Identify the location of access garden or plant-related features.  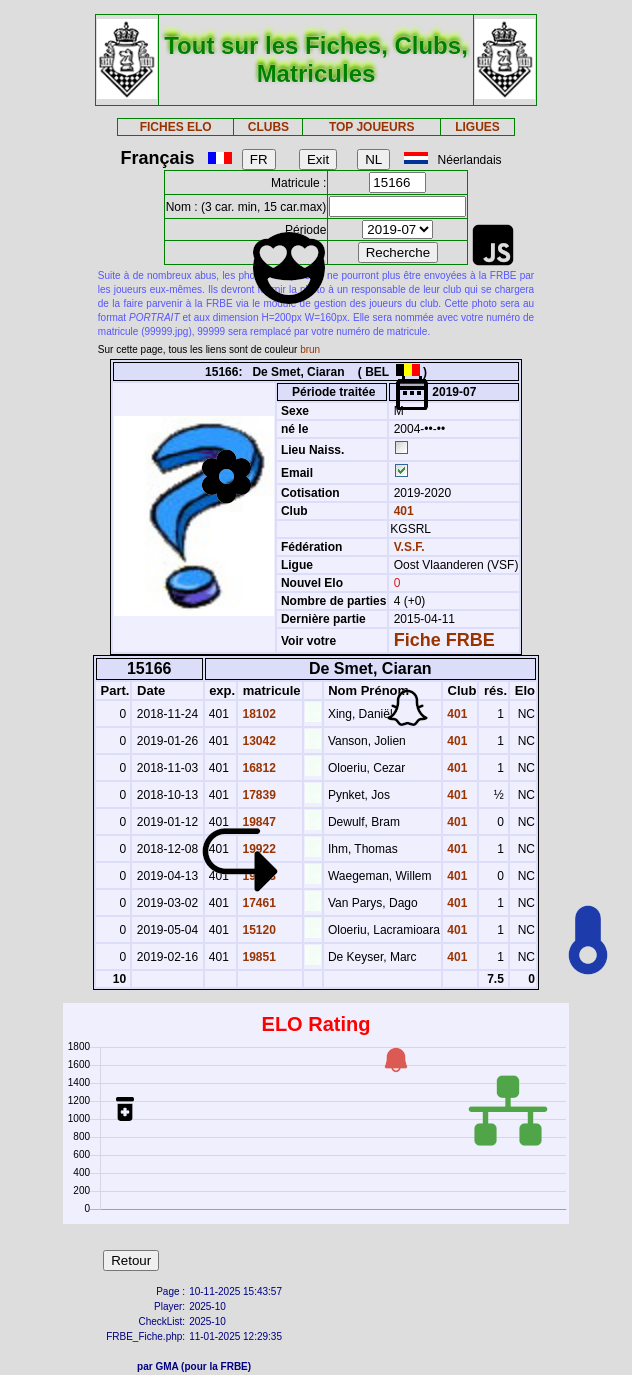
(226, 476).